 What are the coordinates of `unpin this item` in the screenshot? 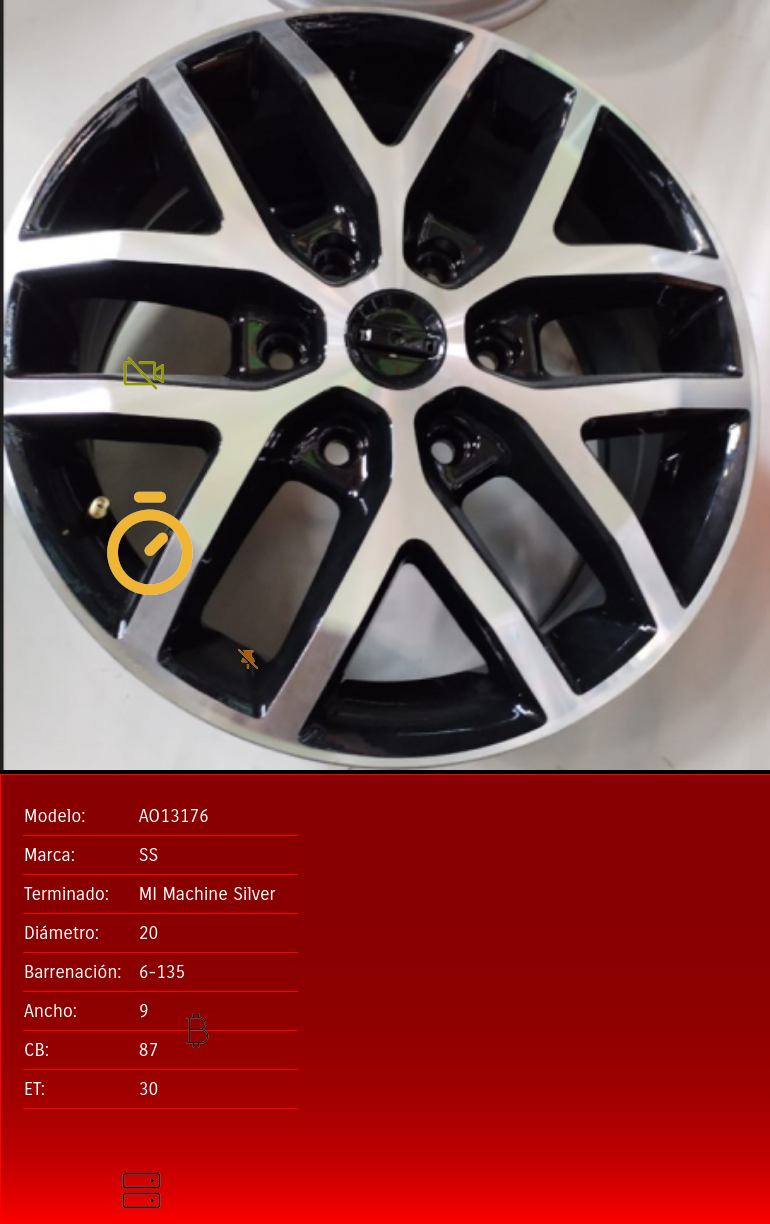 It's located at (248, 659).